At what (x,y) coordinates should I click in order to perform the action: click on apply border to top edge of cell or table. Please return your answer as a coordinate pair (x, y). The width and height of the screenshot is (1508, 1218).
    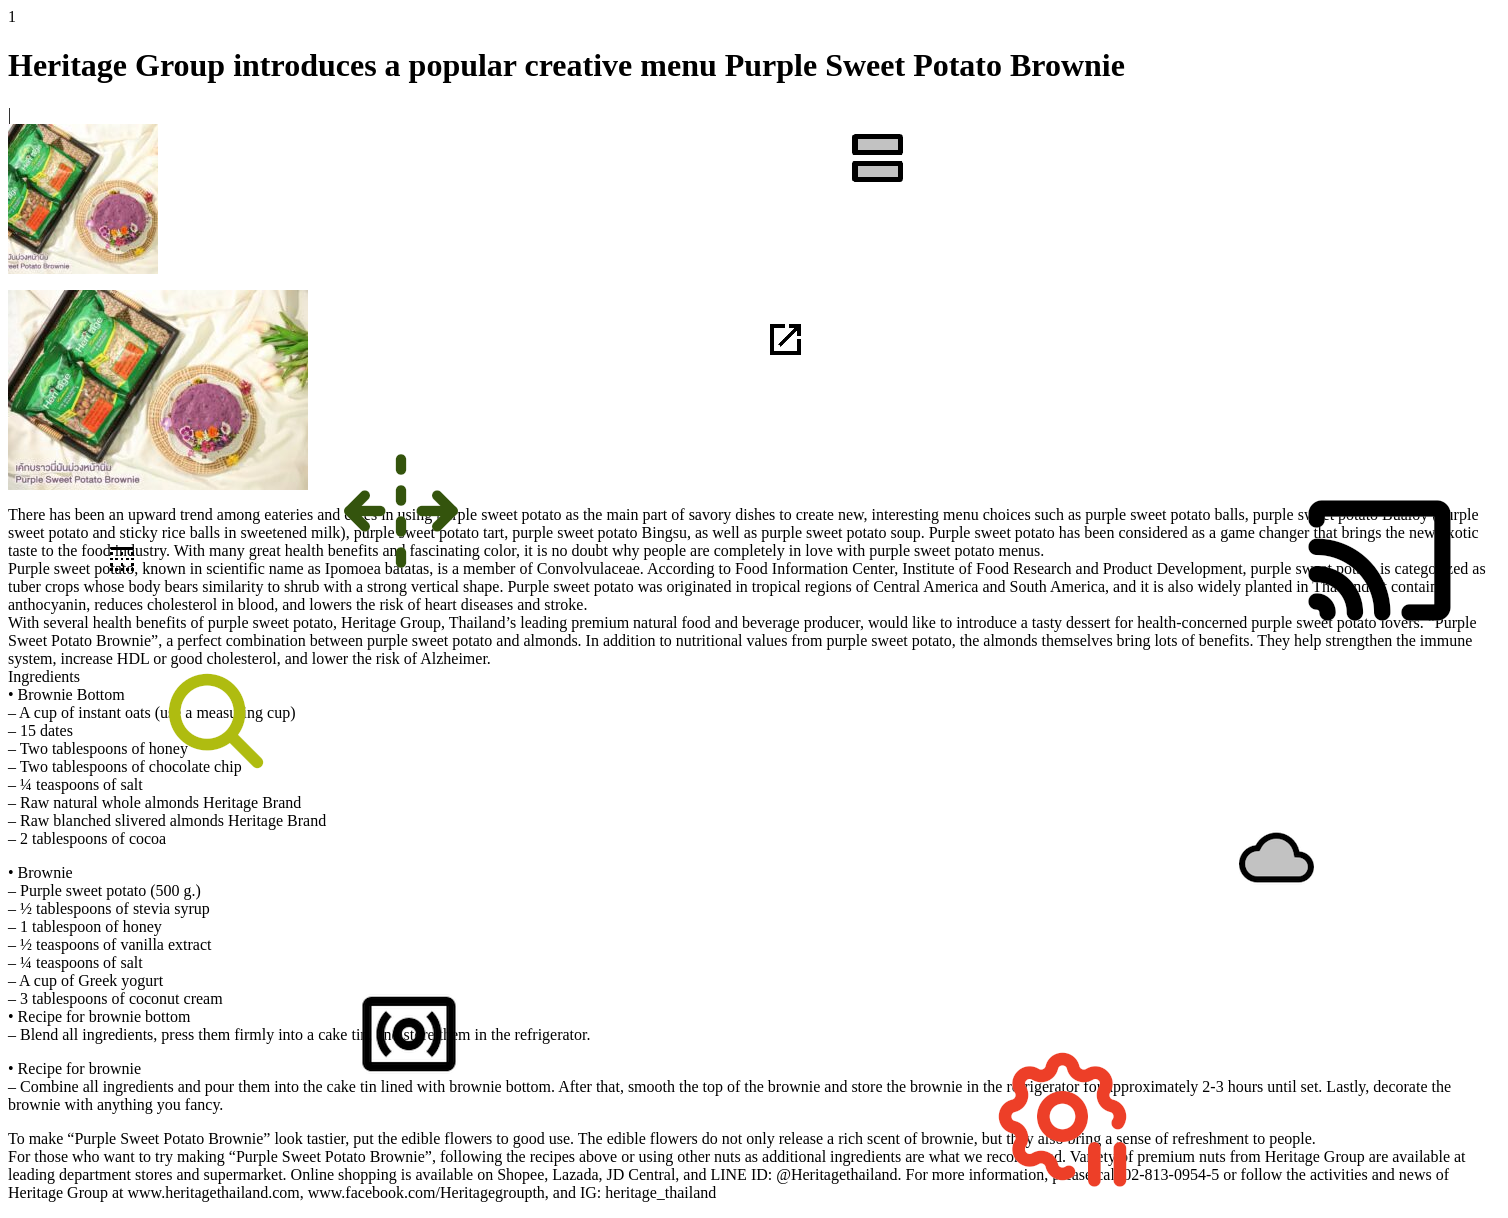
    Looking at the image, I should click on (122, 559).